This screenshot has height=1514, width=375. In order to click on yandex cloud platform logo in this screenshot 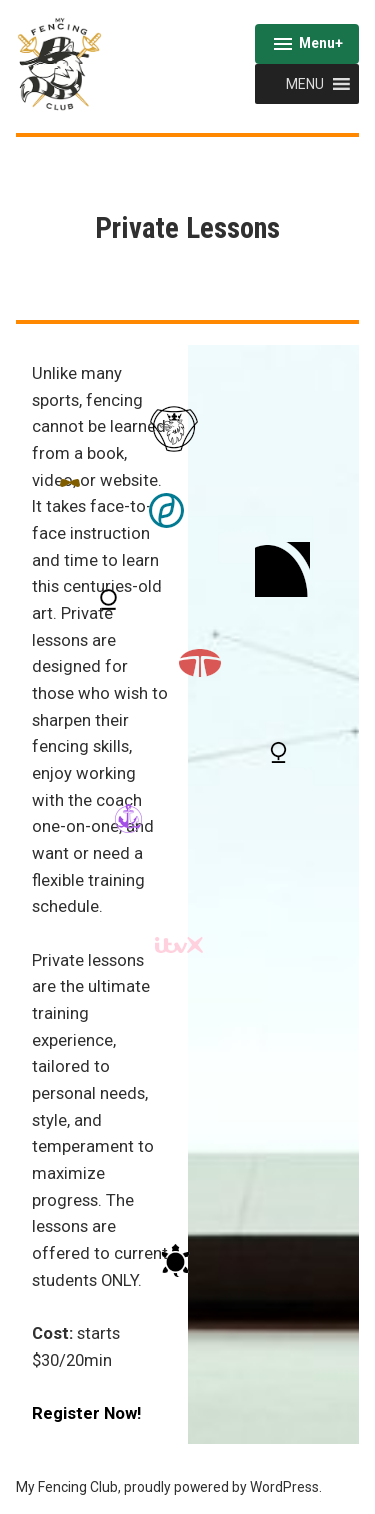, I will do `click(166, 510)`.